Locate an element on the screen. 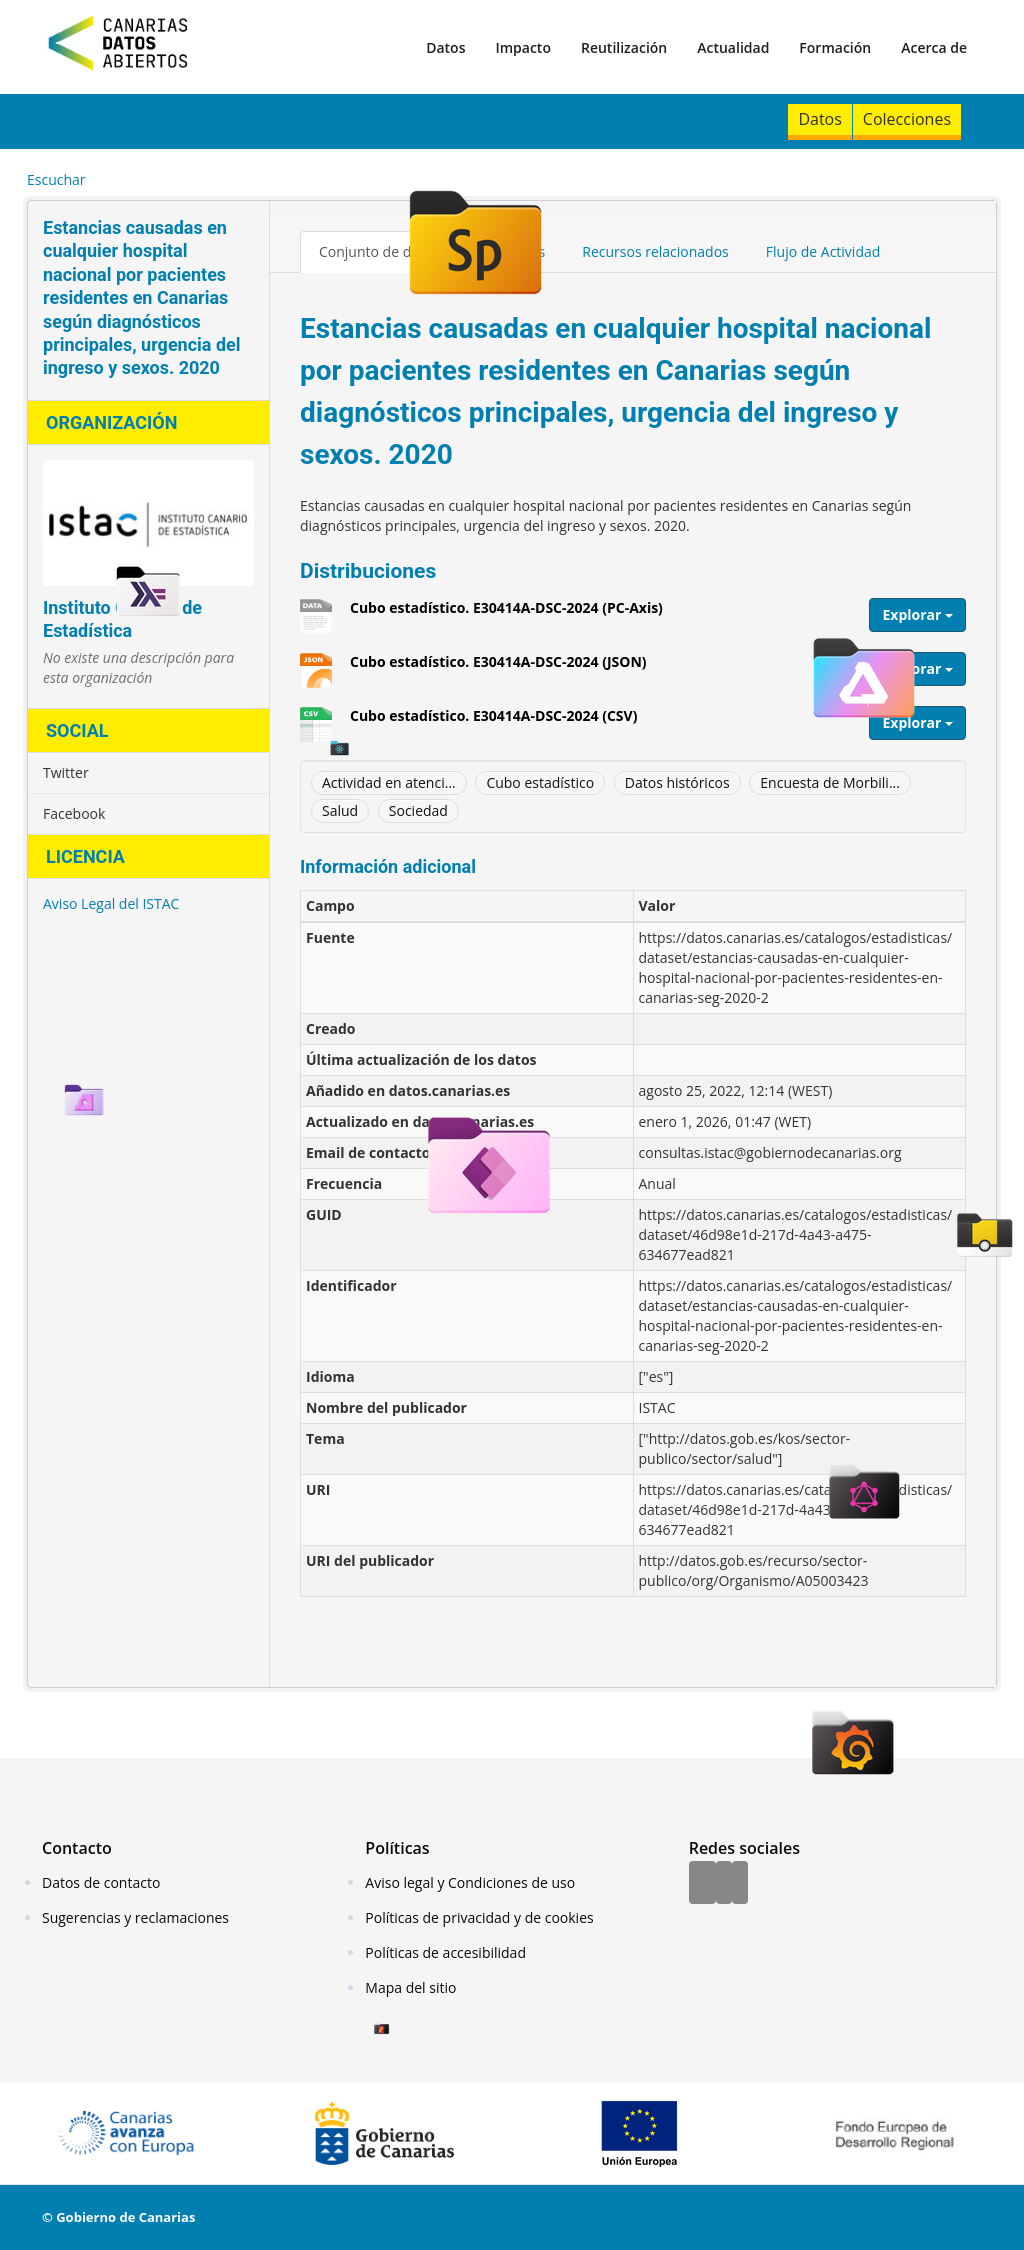  open folder containing Microsoft Power Apps files is located at coordinates (488, 1168).